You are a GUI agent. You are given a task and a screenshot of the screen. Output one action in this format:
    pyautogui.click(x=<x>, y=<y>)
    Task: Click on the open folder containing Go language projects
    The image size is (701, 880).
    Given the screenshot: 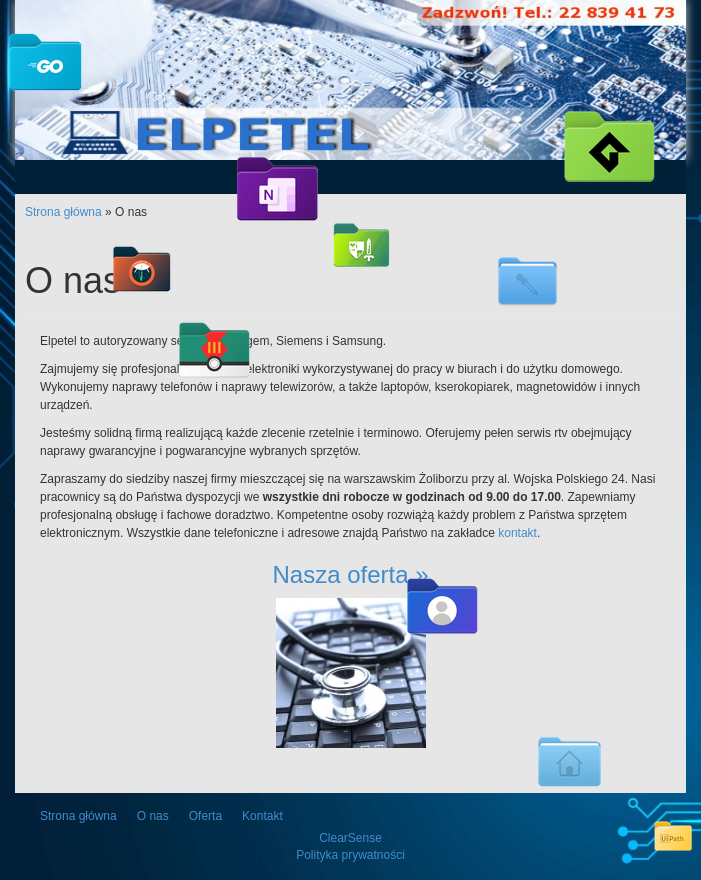 What is the action you would take?
    pyautogui.click(x=45, y=64)
    